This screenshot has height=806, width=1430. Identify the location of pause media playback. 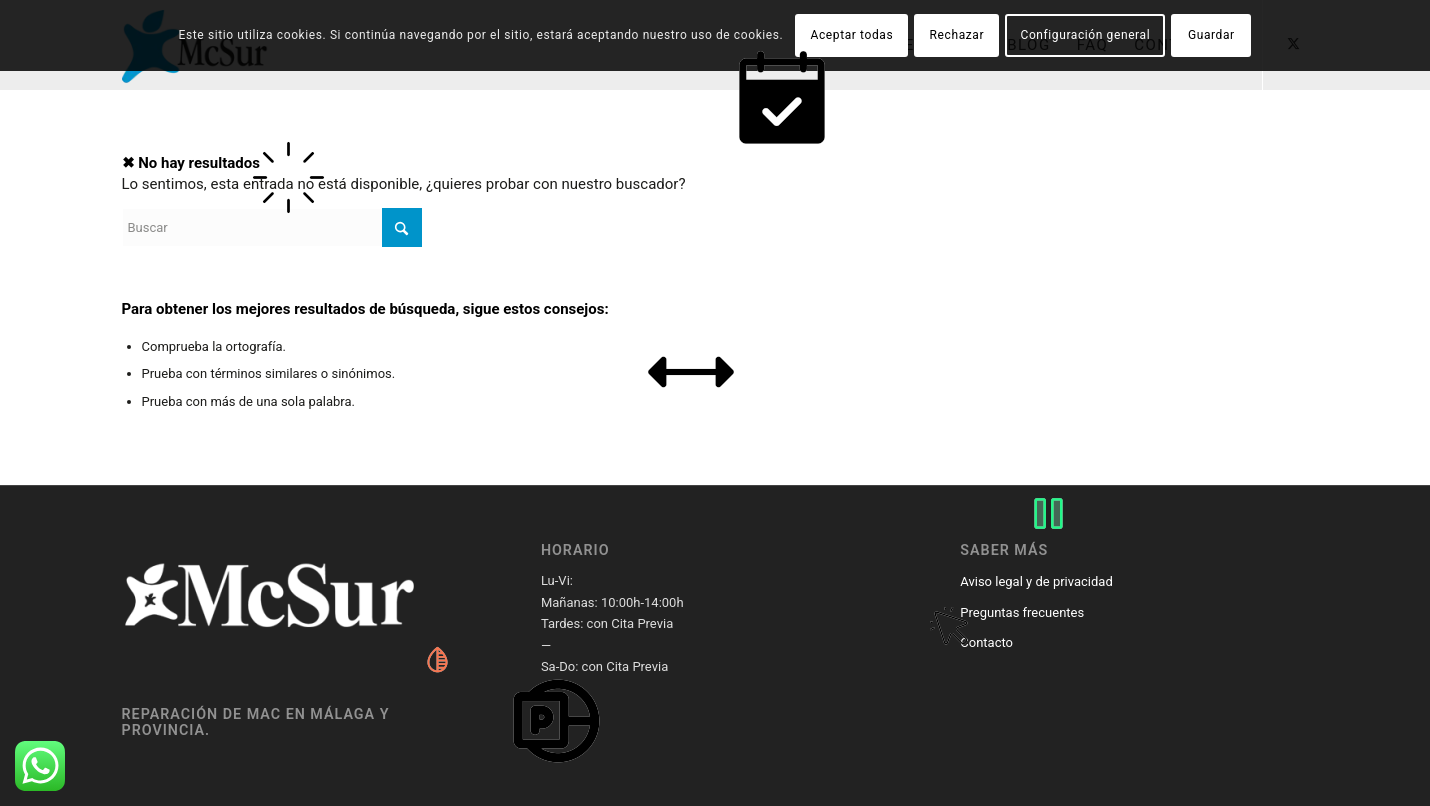
(1048, 513).